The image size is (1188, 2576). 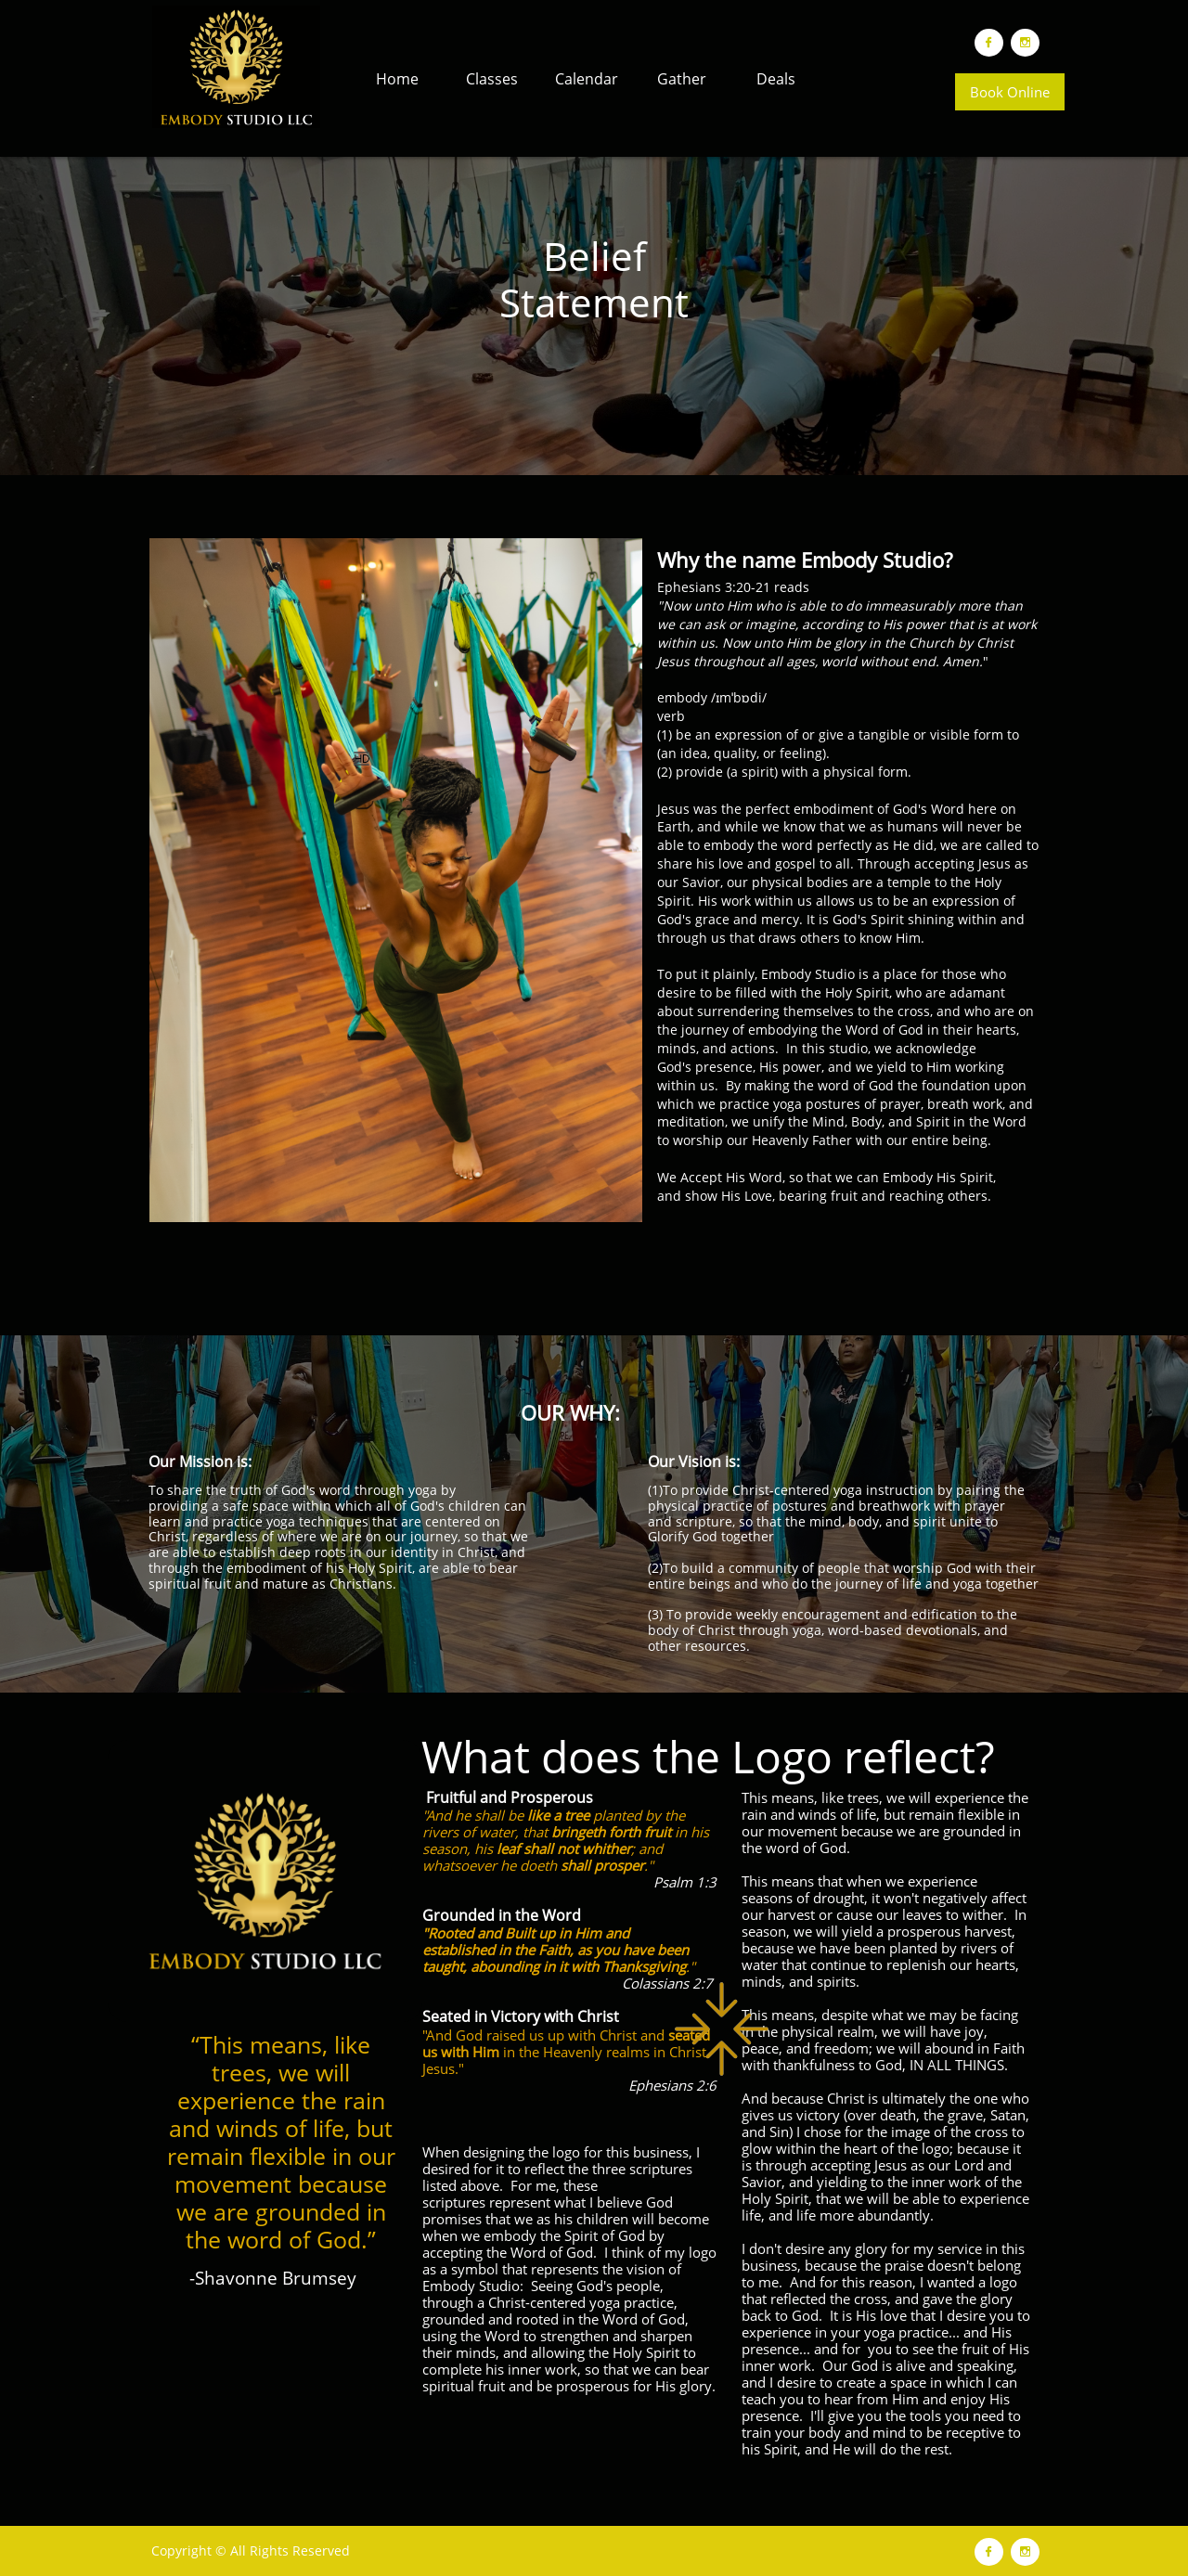 I want to click on collapse or minimize content from all sides, so click(x=721, y=2029).